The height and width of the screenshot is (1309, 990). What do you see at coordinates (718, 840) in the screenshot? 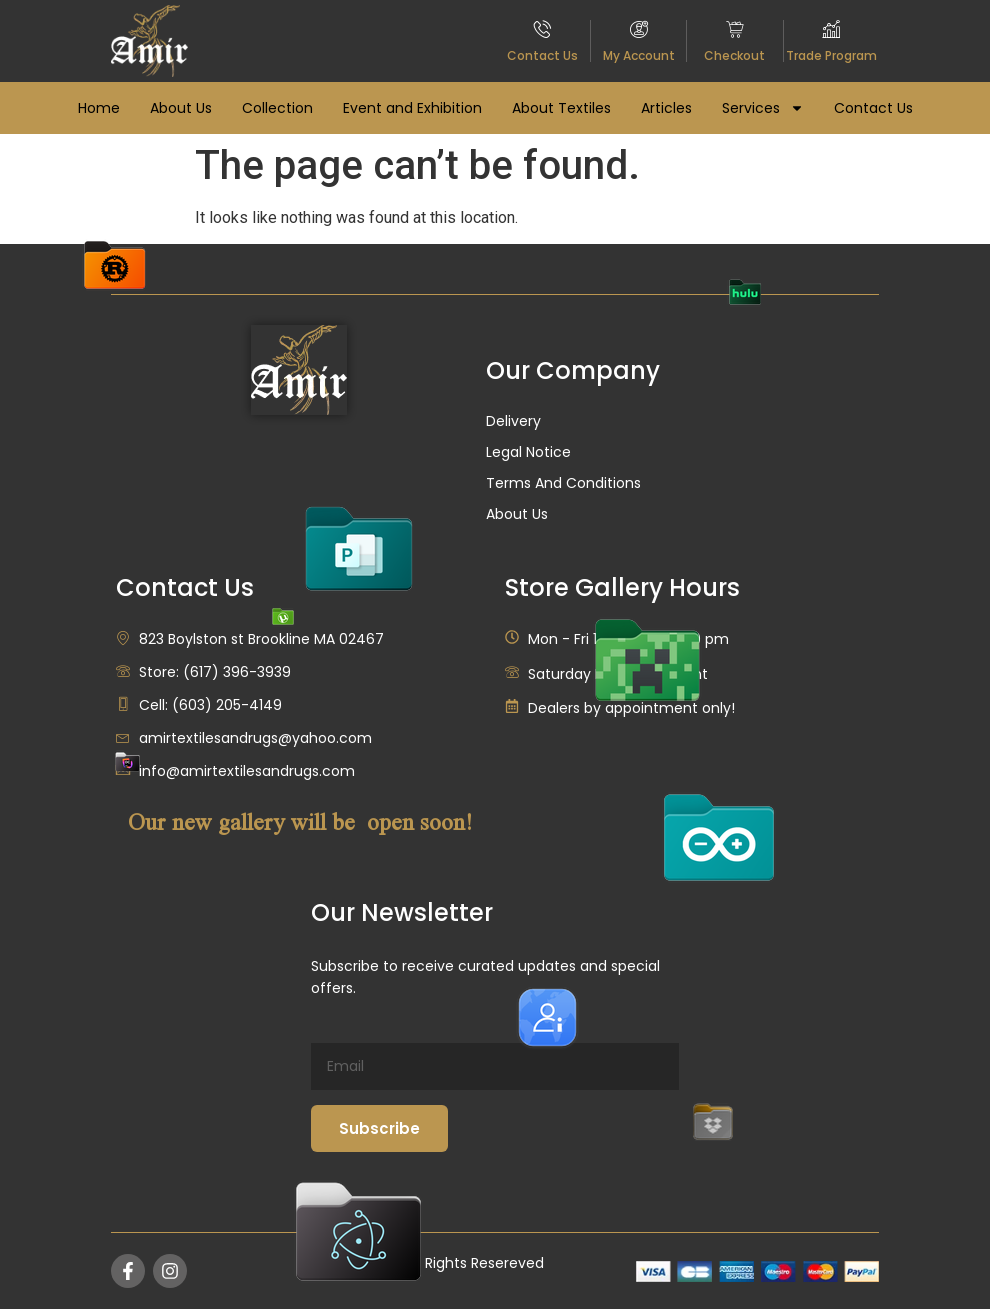
I see `open arduino project files folder` at bounding box center [718, 840].